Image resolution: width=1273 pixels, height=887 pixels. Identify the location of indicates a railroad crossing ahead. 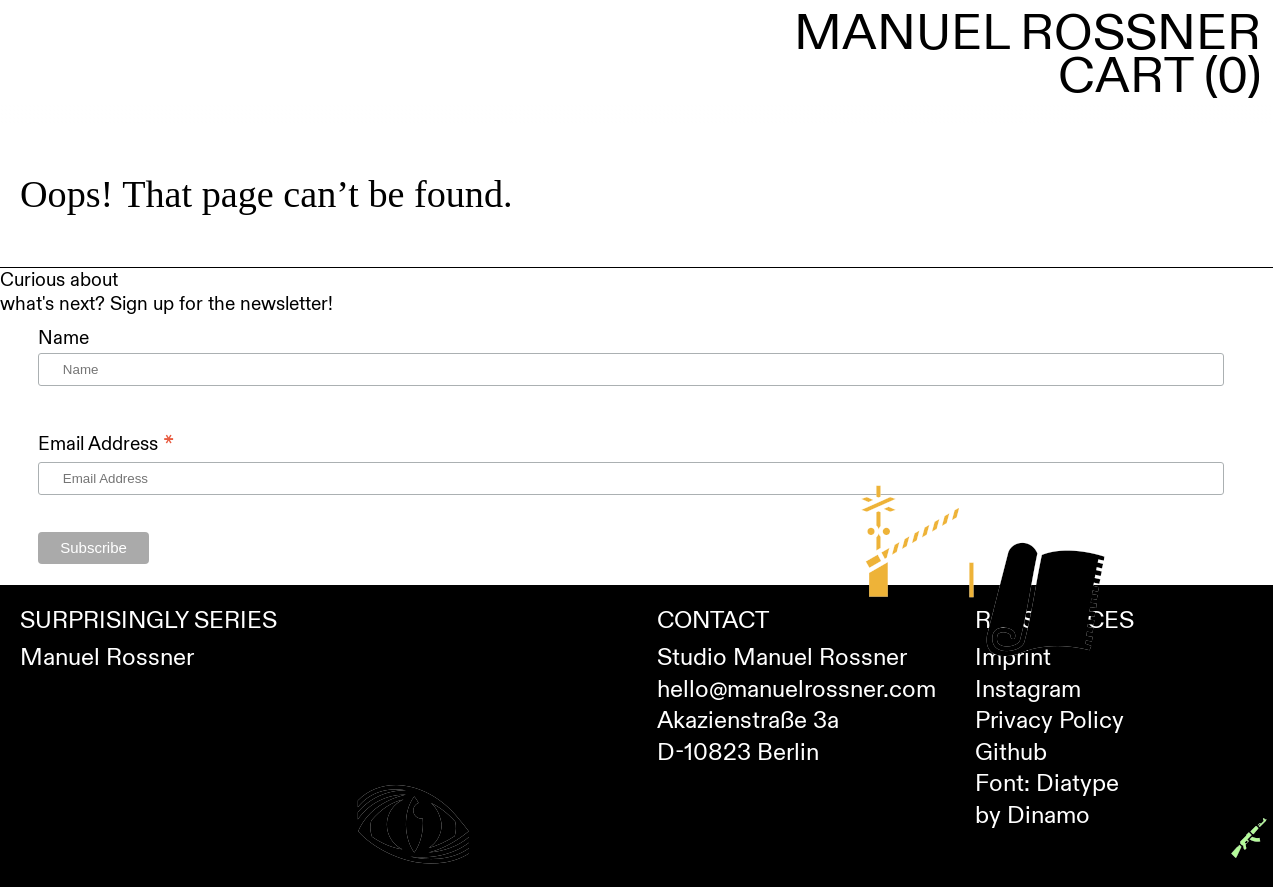
(917, 541).